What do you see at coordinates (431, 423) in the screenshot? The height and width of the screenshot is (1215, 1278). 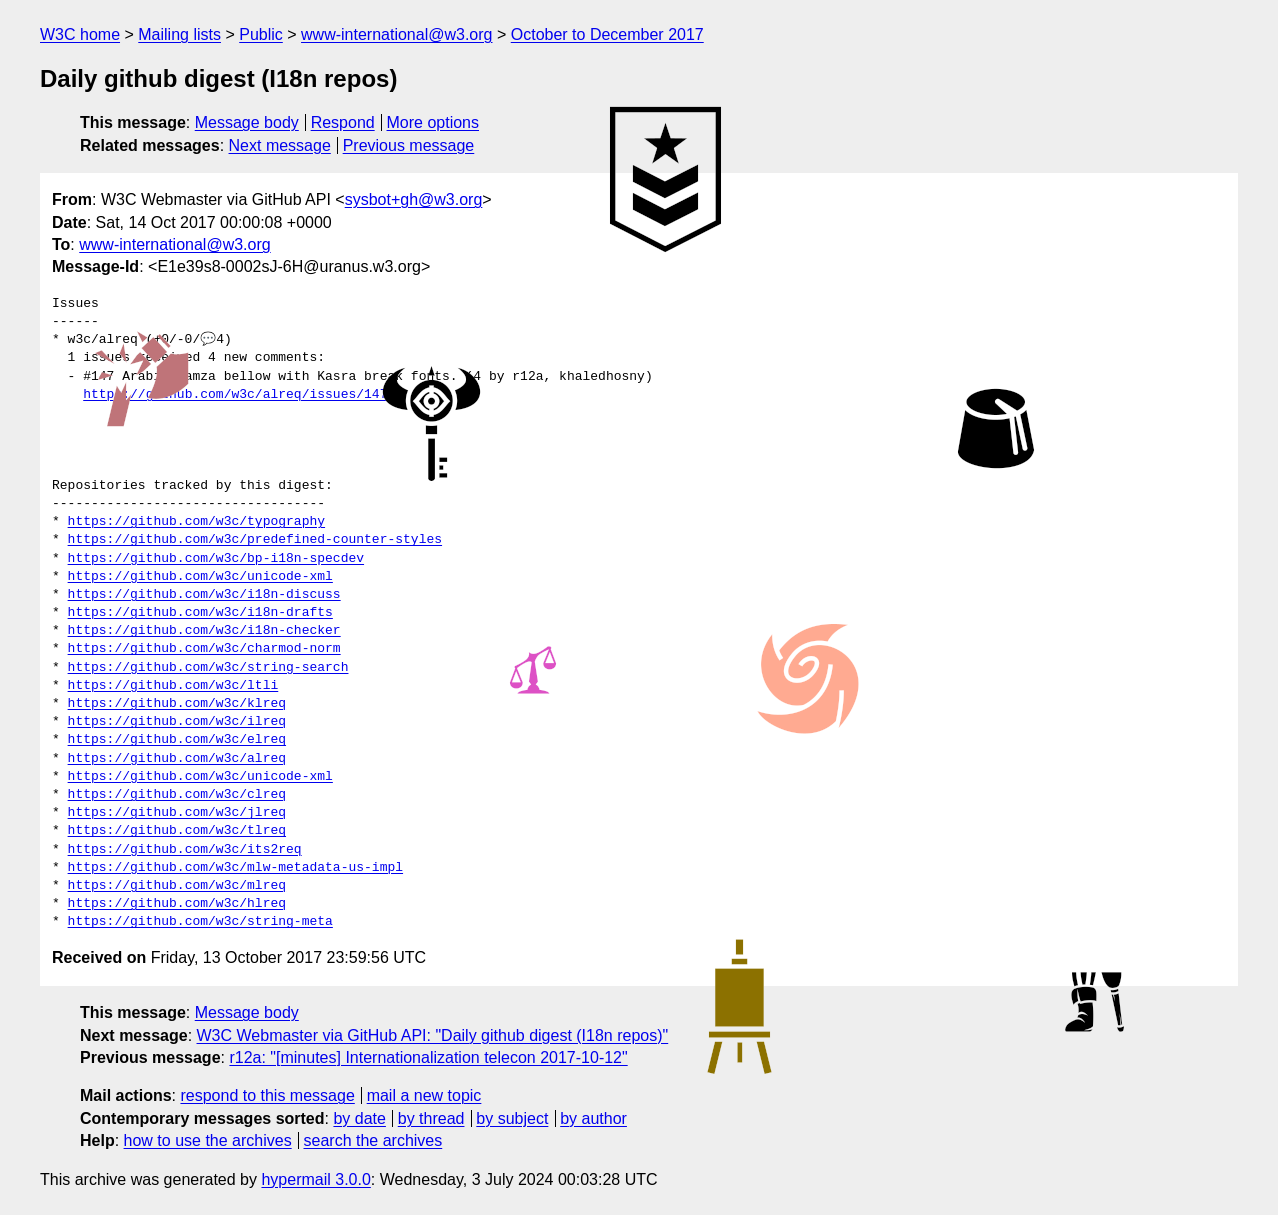 I see `access boss level or final challenge` at bounding box center [431, 423].